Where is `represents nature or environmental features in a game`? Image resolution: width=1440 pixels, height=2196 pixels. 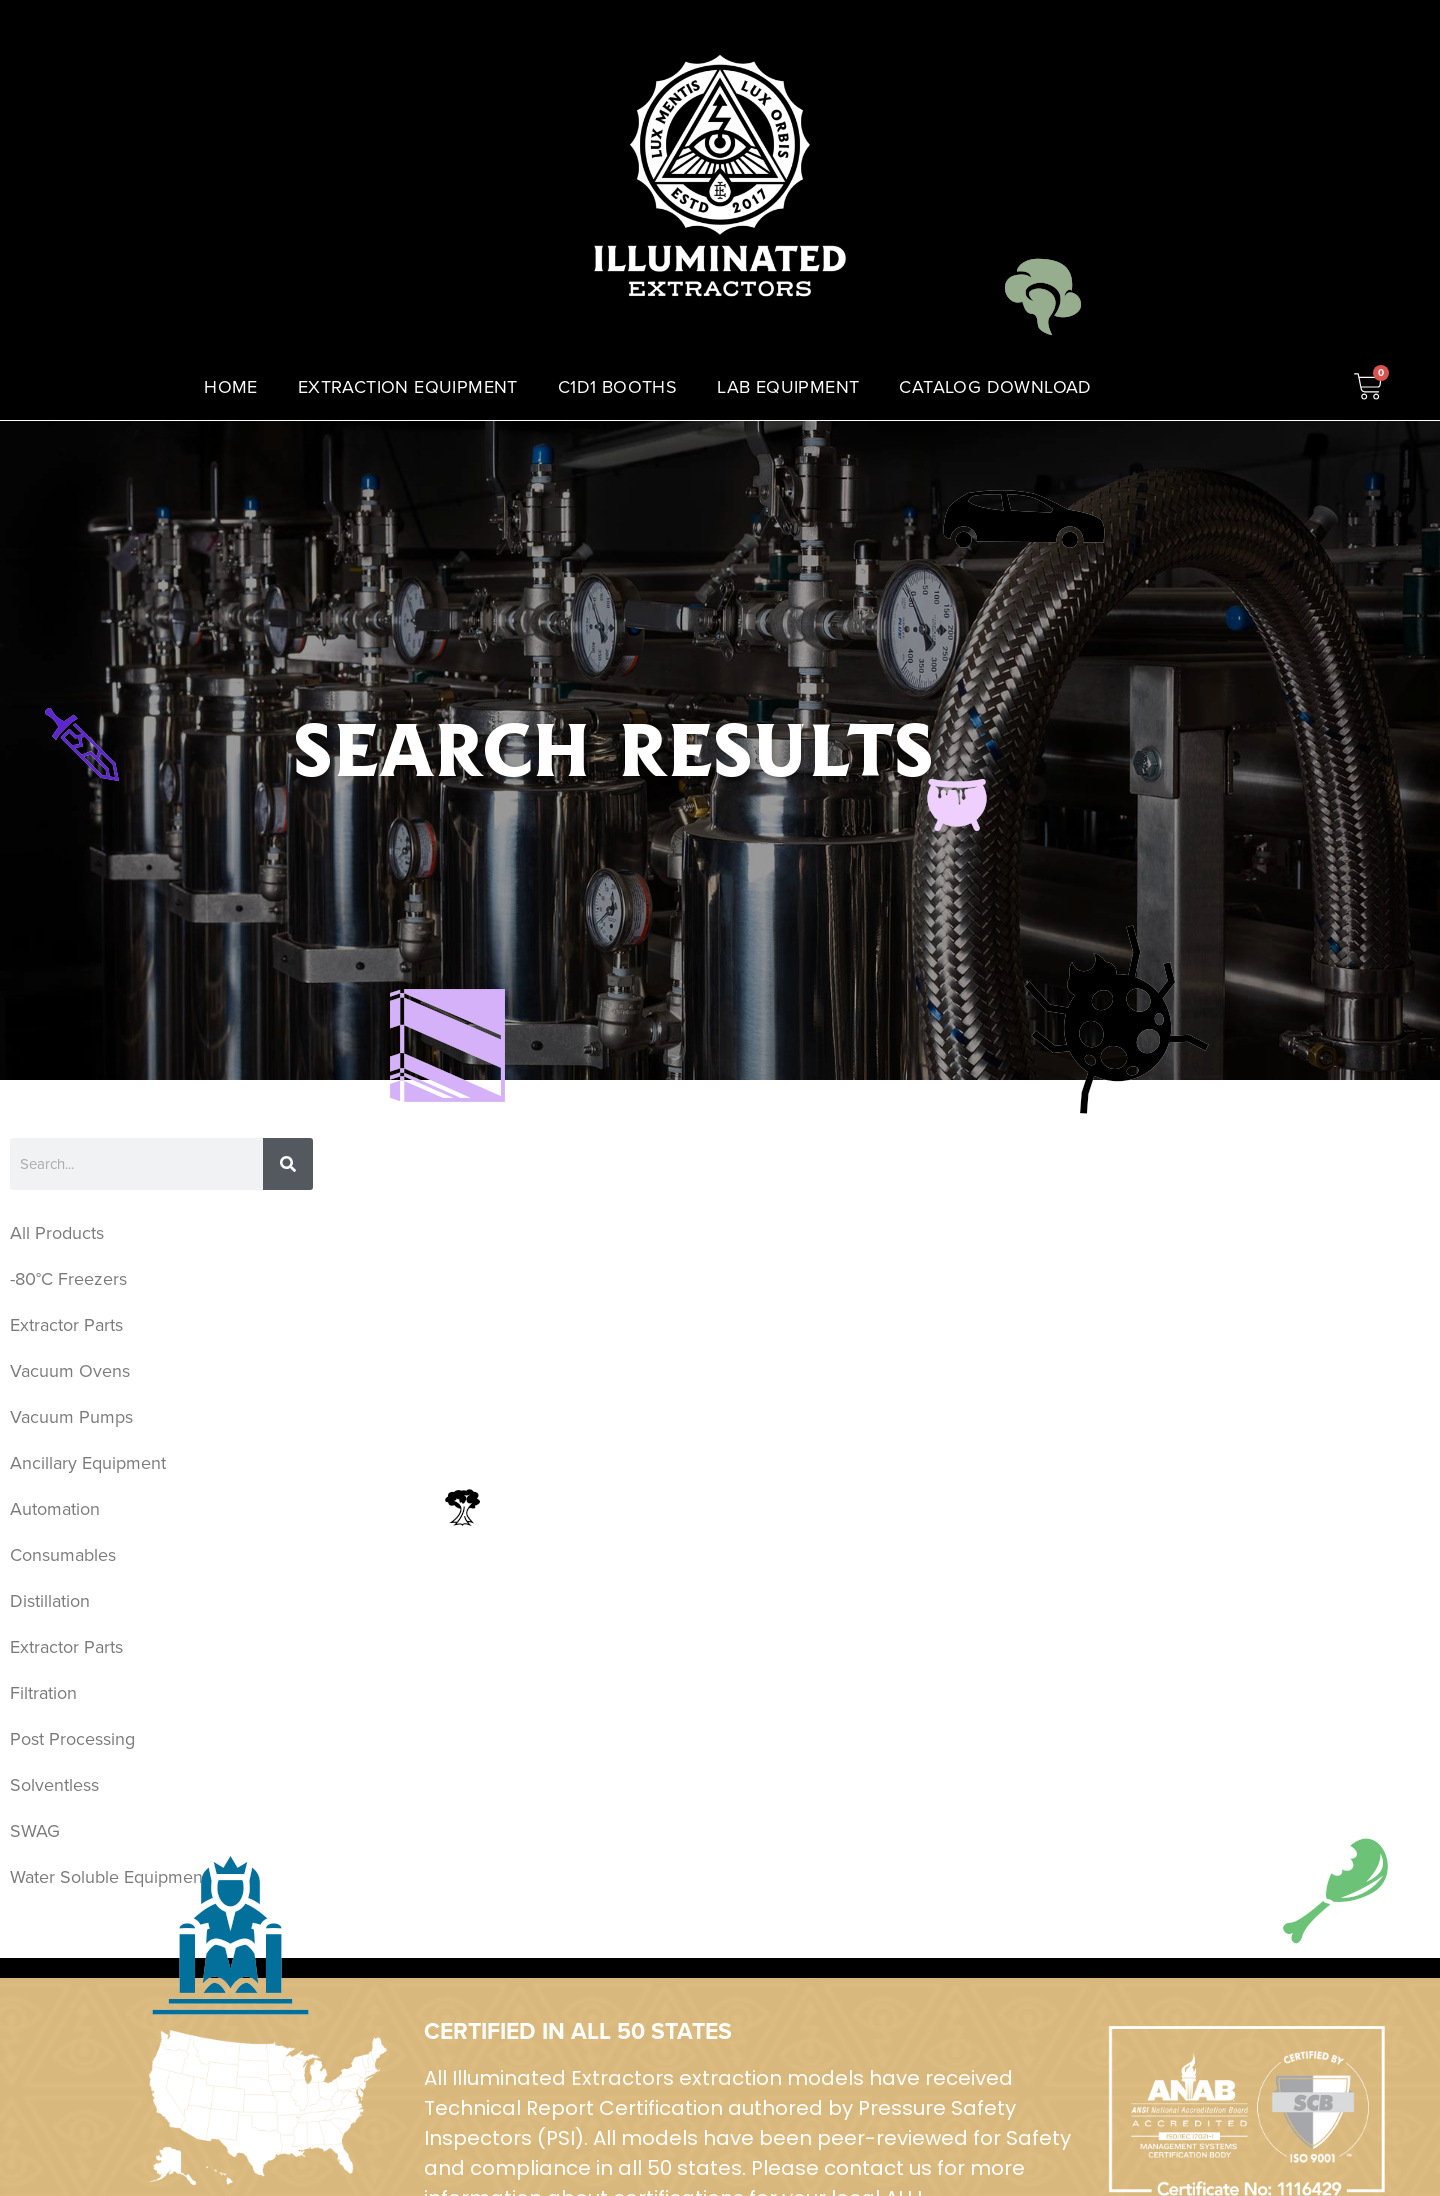 represents nature or environmental features in a game is located at coordinates (462, 1507).